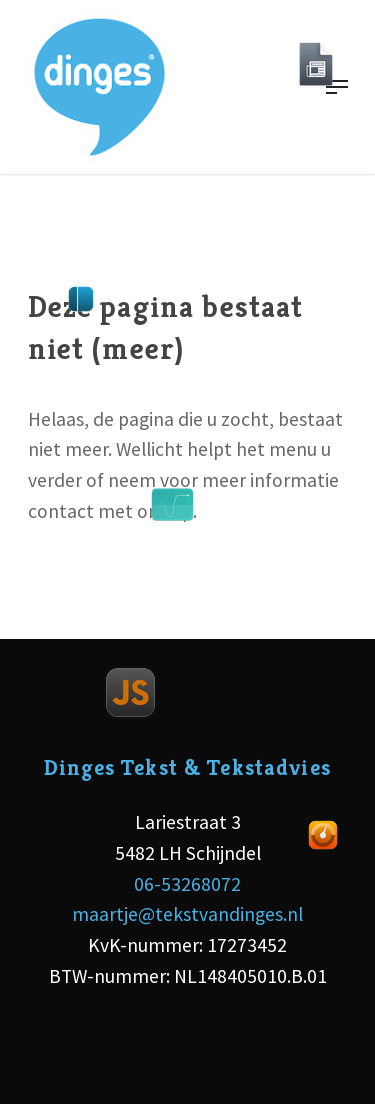 The height and width of the screenshot is (1104, 375). What do you see at coordinates (172, 504) in the screenshot?
I see `open system resource monitor` at bounding box center [172, 504].